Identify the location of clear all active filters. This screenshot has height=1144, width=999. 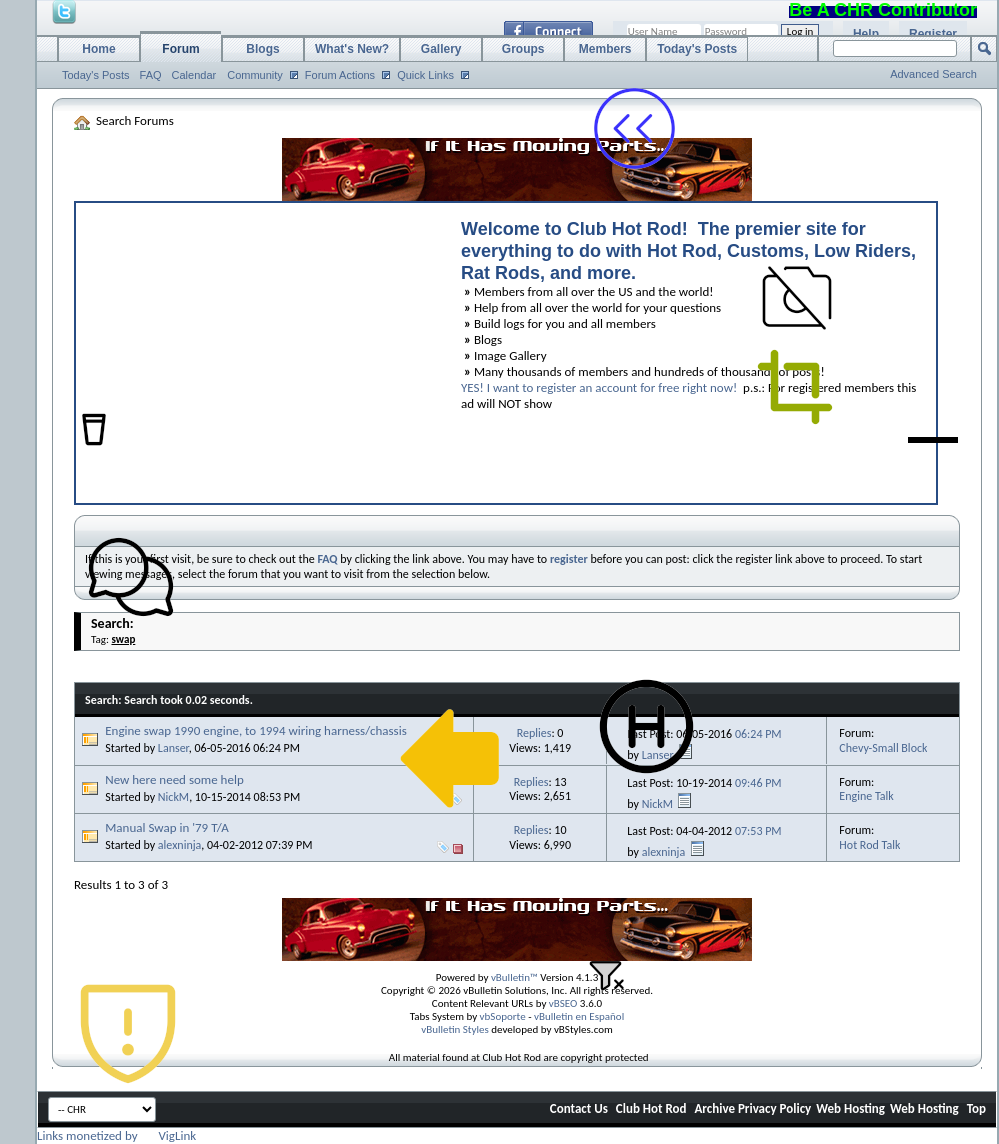
(605, 974).